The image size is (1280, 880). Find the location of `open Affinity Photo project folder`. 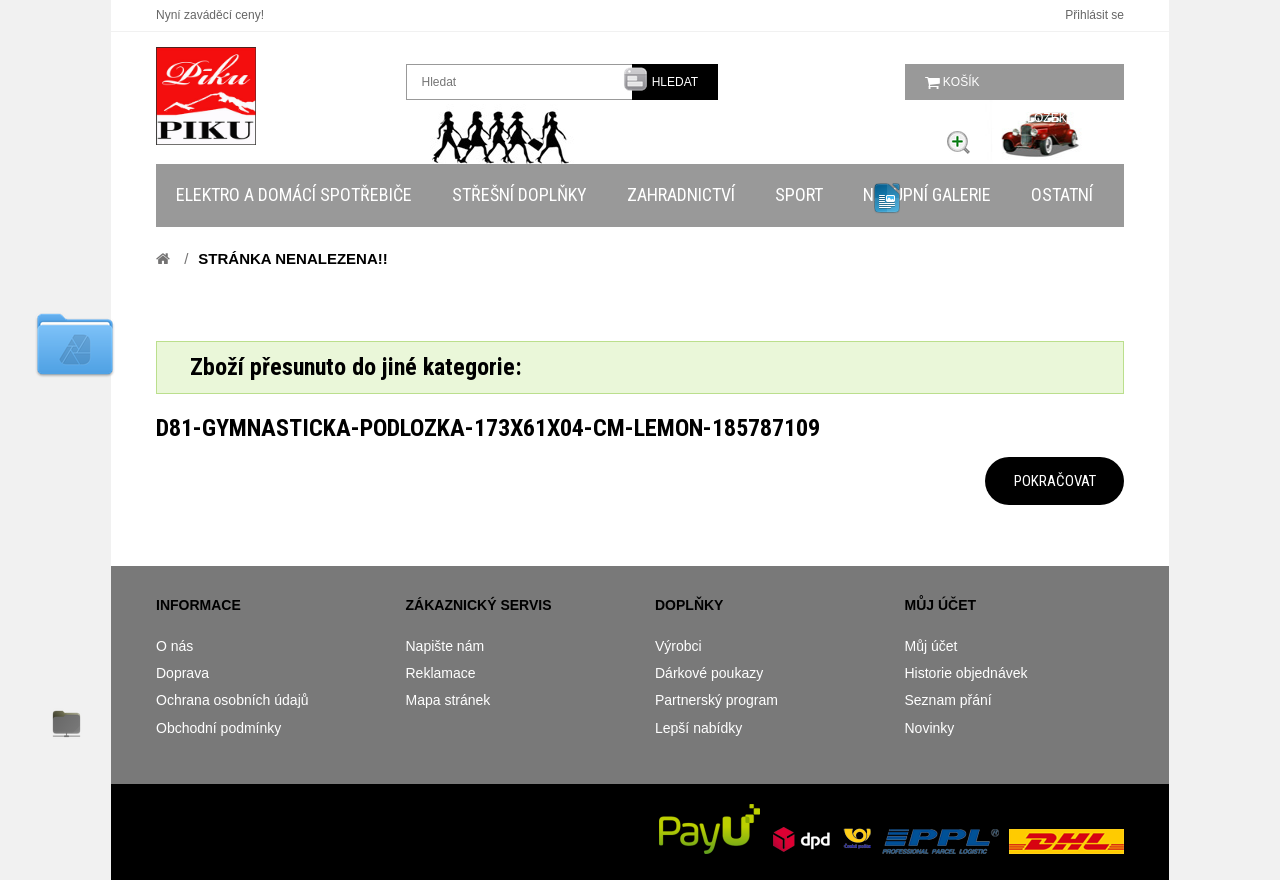

open Affinity Photo project folder is located at coordinates (75, 344).